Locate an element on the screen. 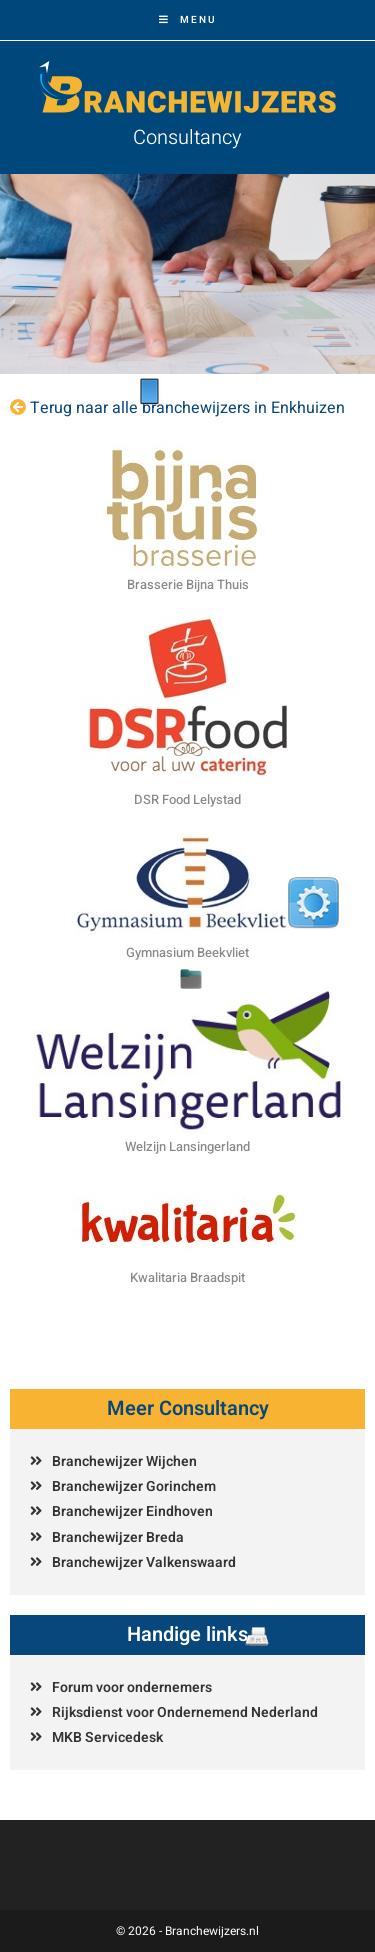  drop files here to move them into this folder is located at coordinates (191, 979).